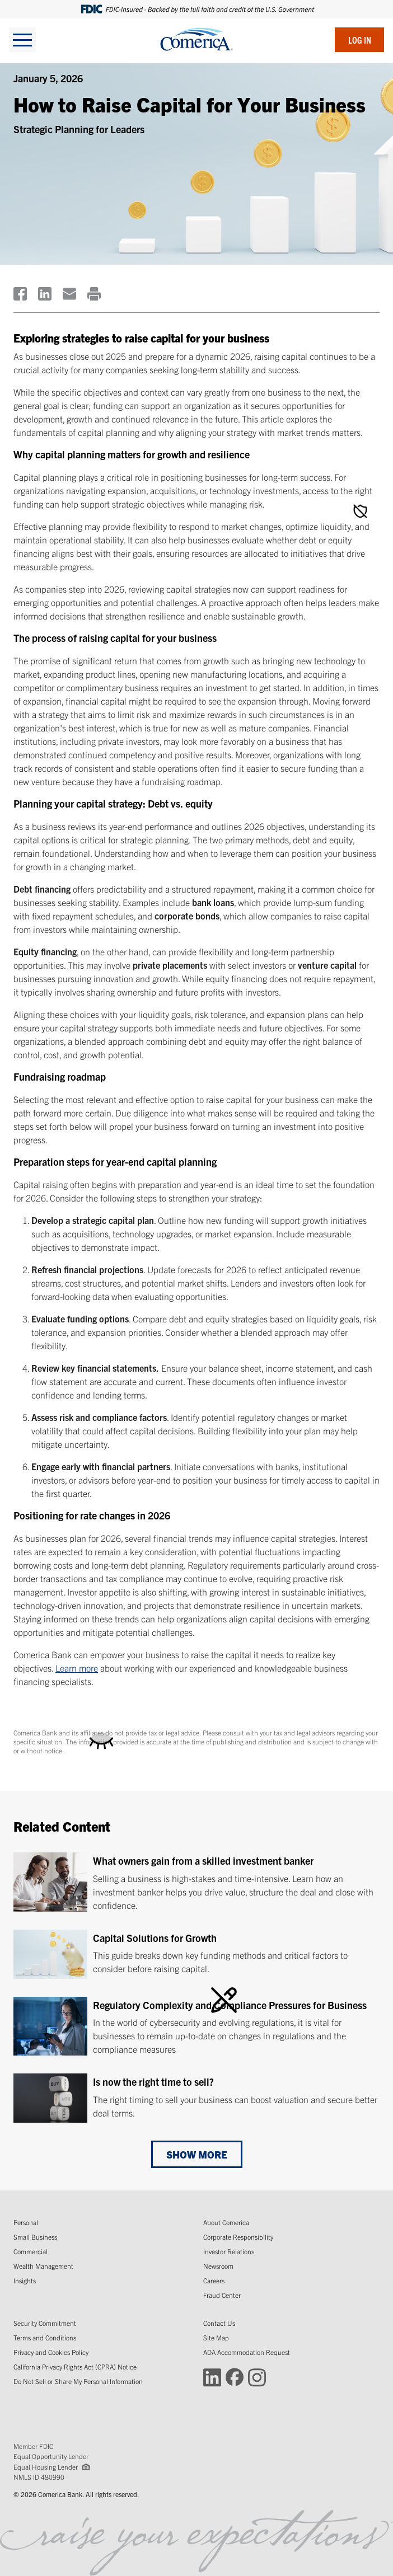 This screenshot has width=393, height=2576. Describe the element at coordinates (360, 511) in the screenshot. I see `disable security protection` at that location.